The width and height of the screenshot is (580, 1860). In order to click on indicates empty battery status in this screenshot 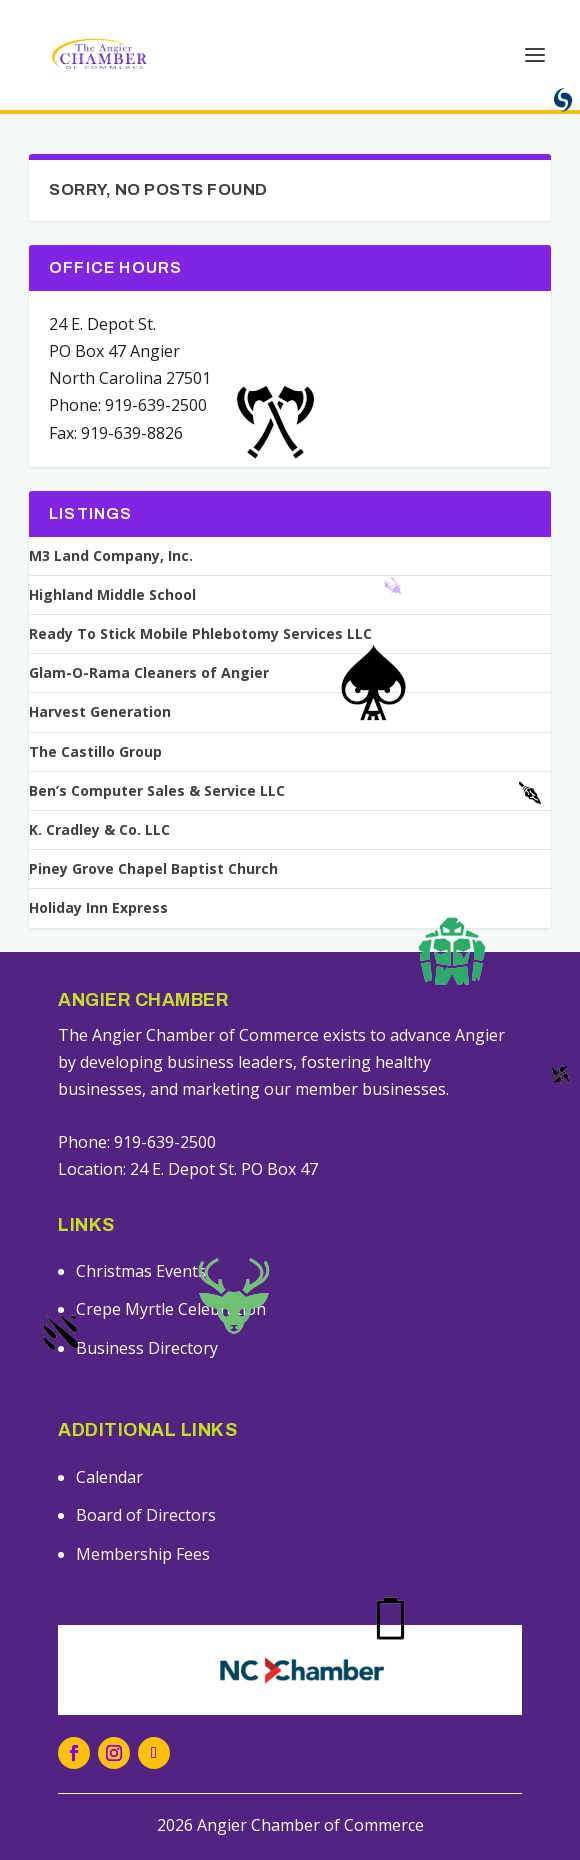, I will do `click(390, 1618)`.